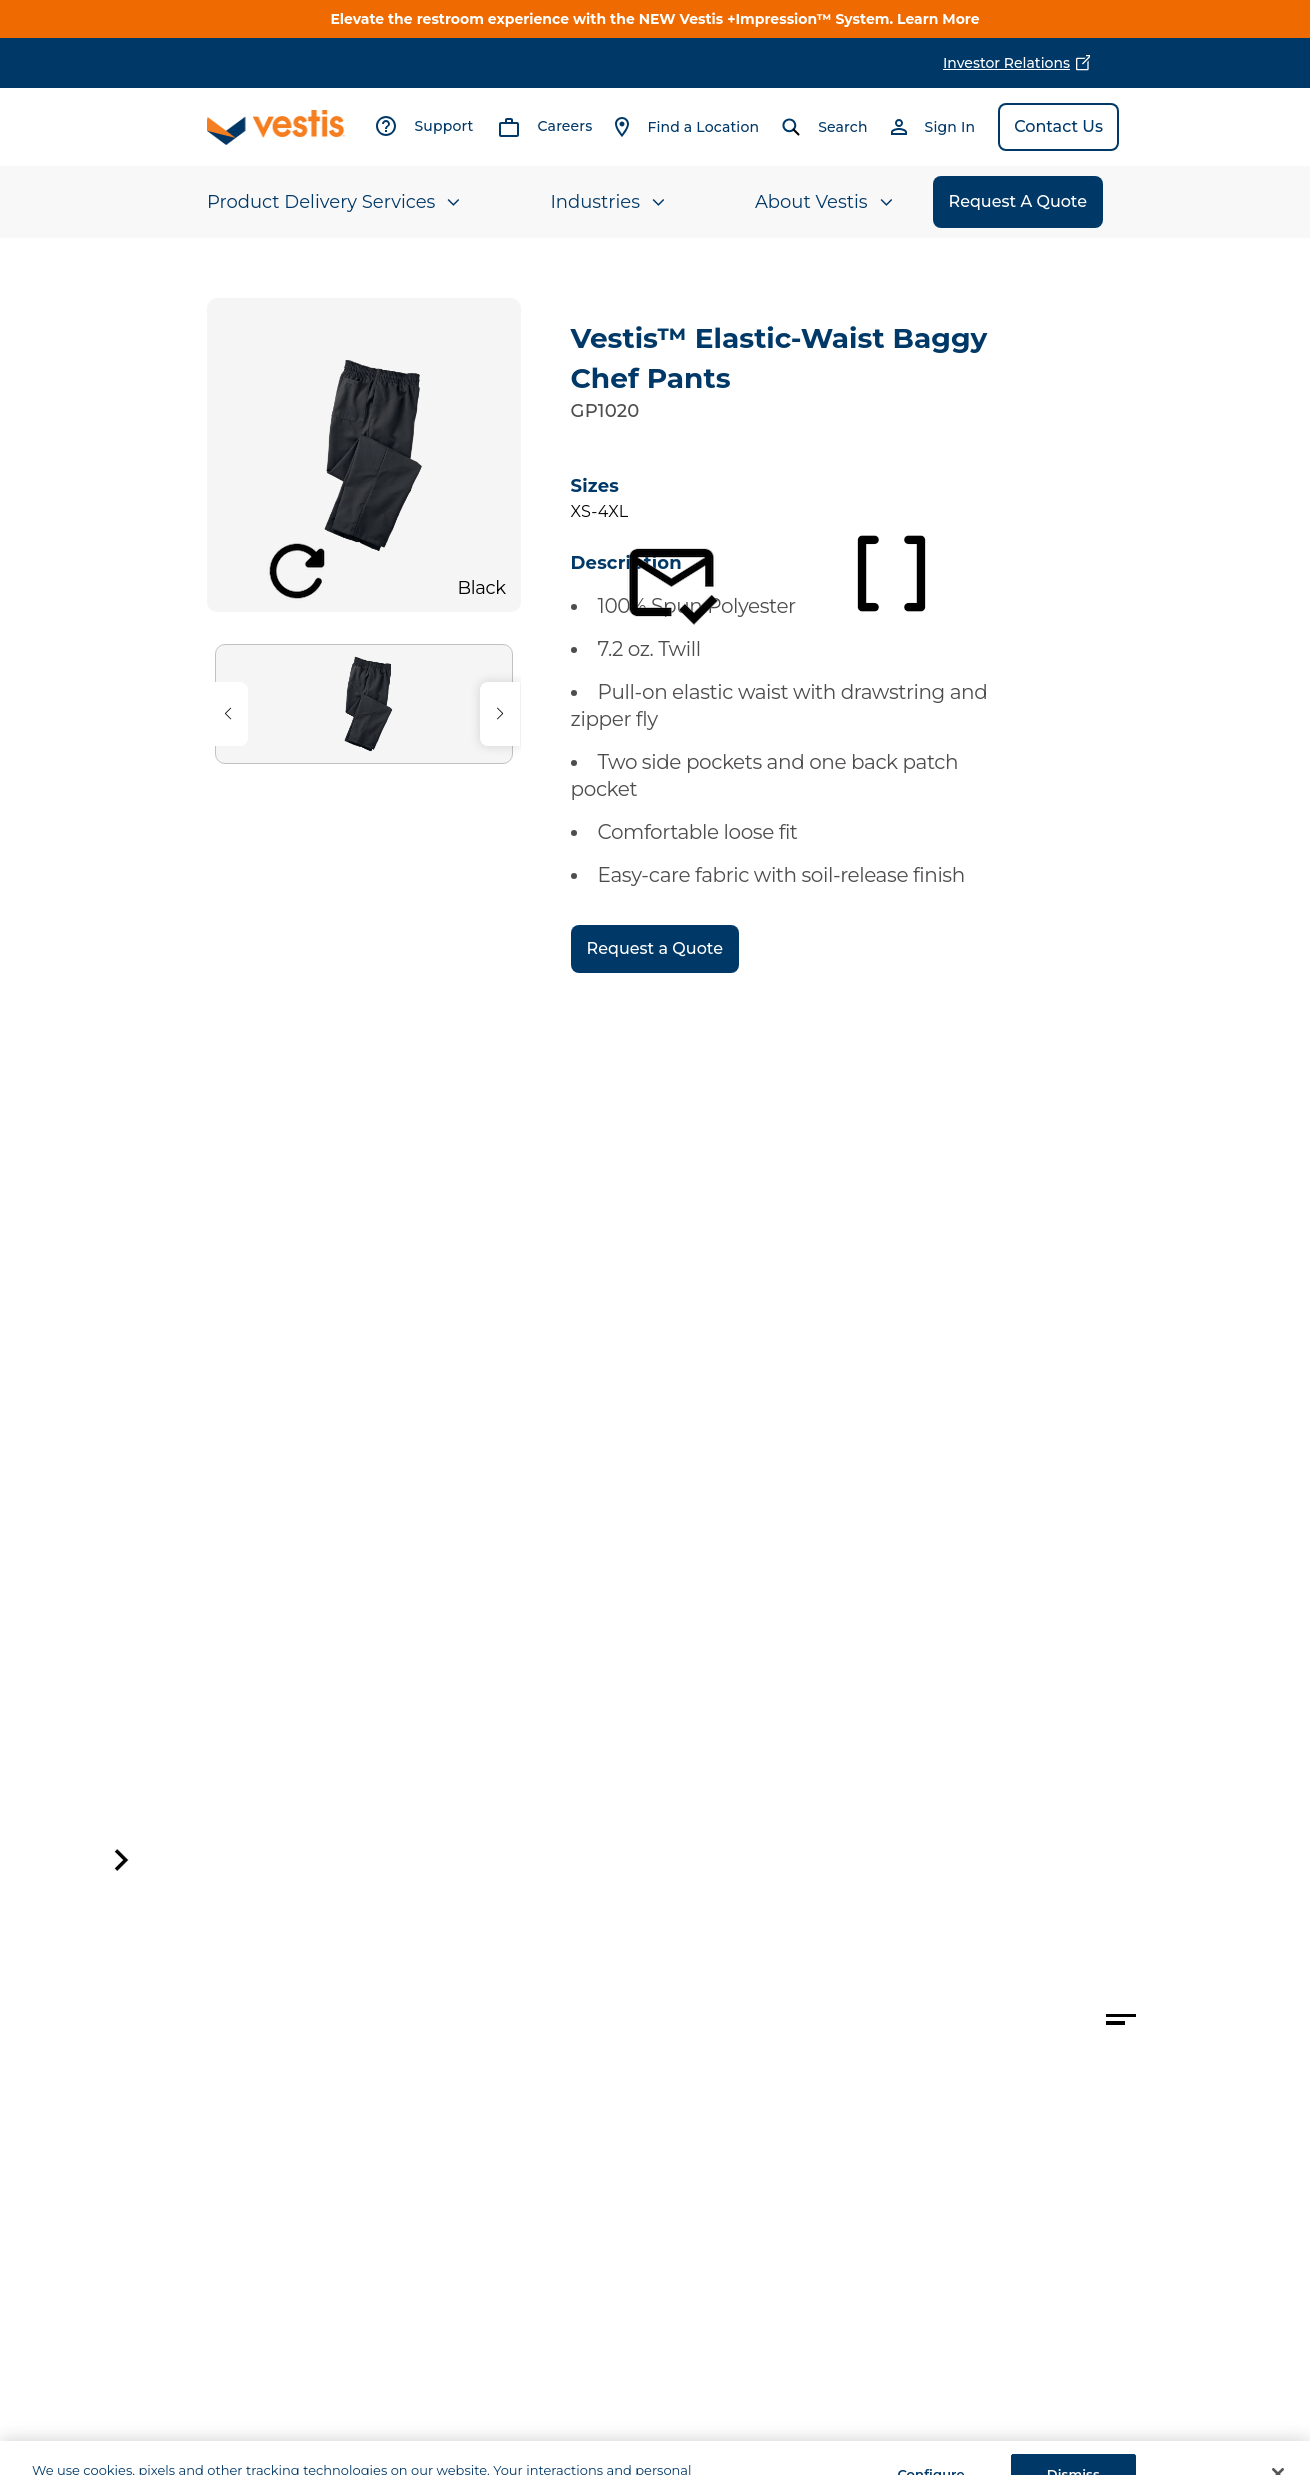  What do you see at coordinates (1121, 2019) in the screenshot?
I see `enter a short text response` at bounding box center [1121, 2019].